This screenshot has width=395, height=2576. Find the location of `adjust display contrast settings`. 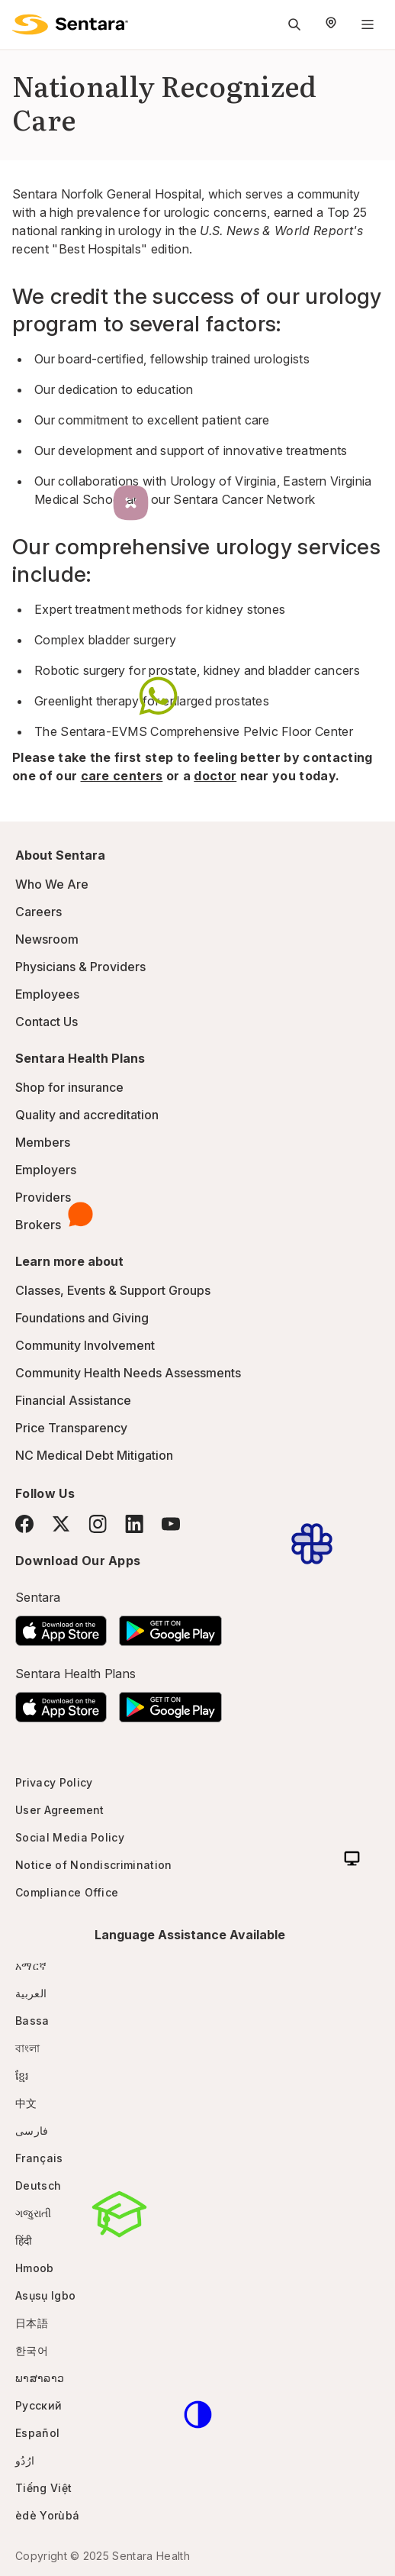

adjust display contrast settings is located at coordinates (198, 2414).